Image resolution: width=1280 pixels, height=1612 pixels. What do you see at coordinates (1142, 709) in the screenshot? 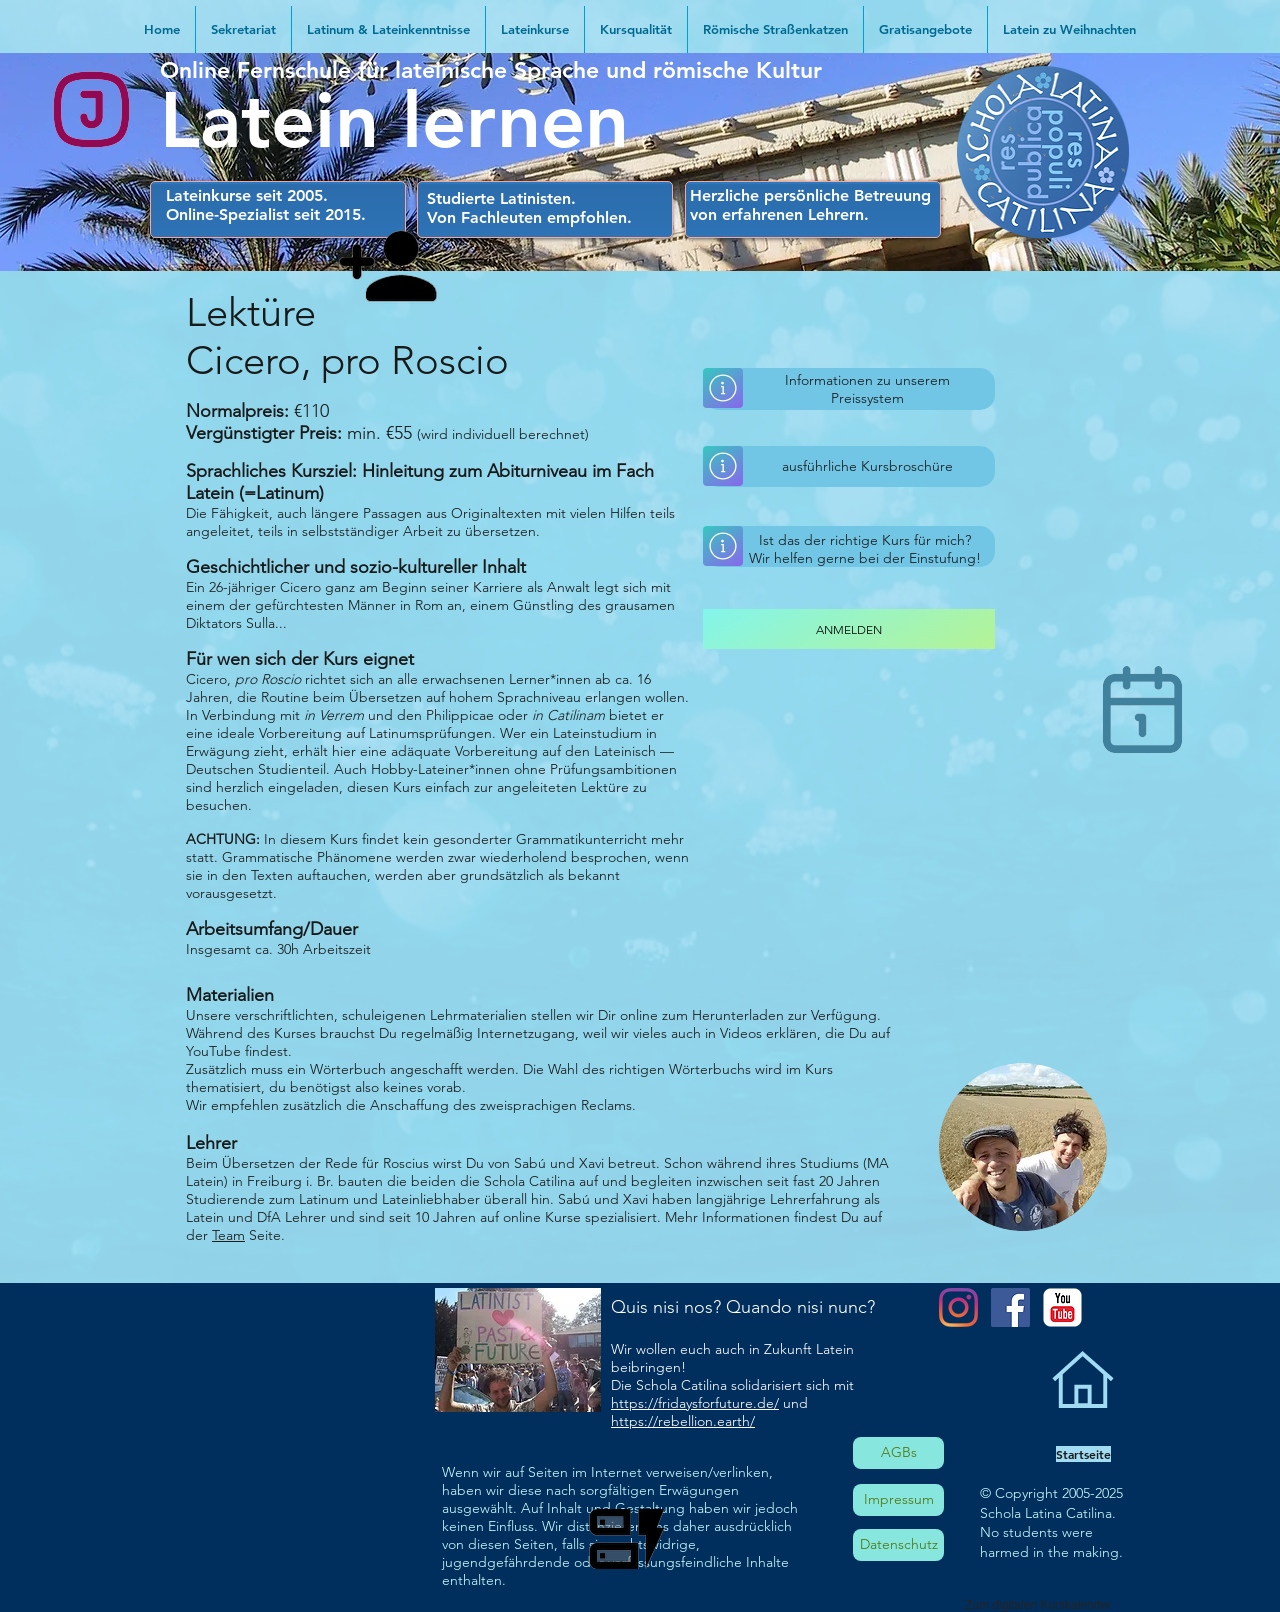
I see `view events for the first day of the month` at bounding box center [1142, 709].